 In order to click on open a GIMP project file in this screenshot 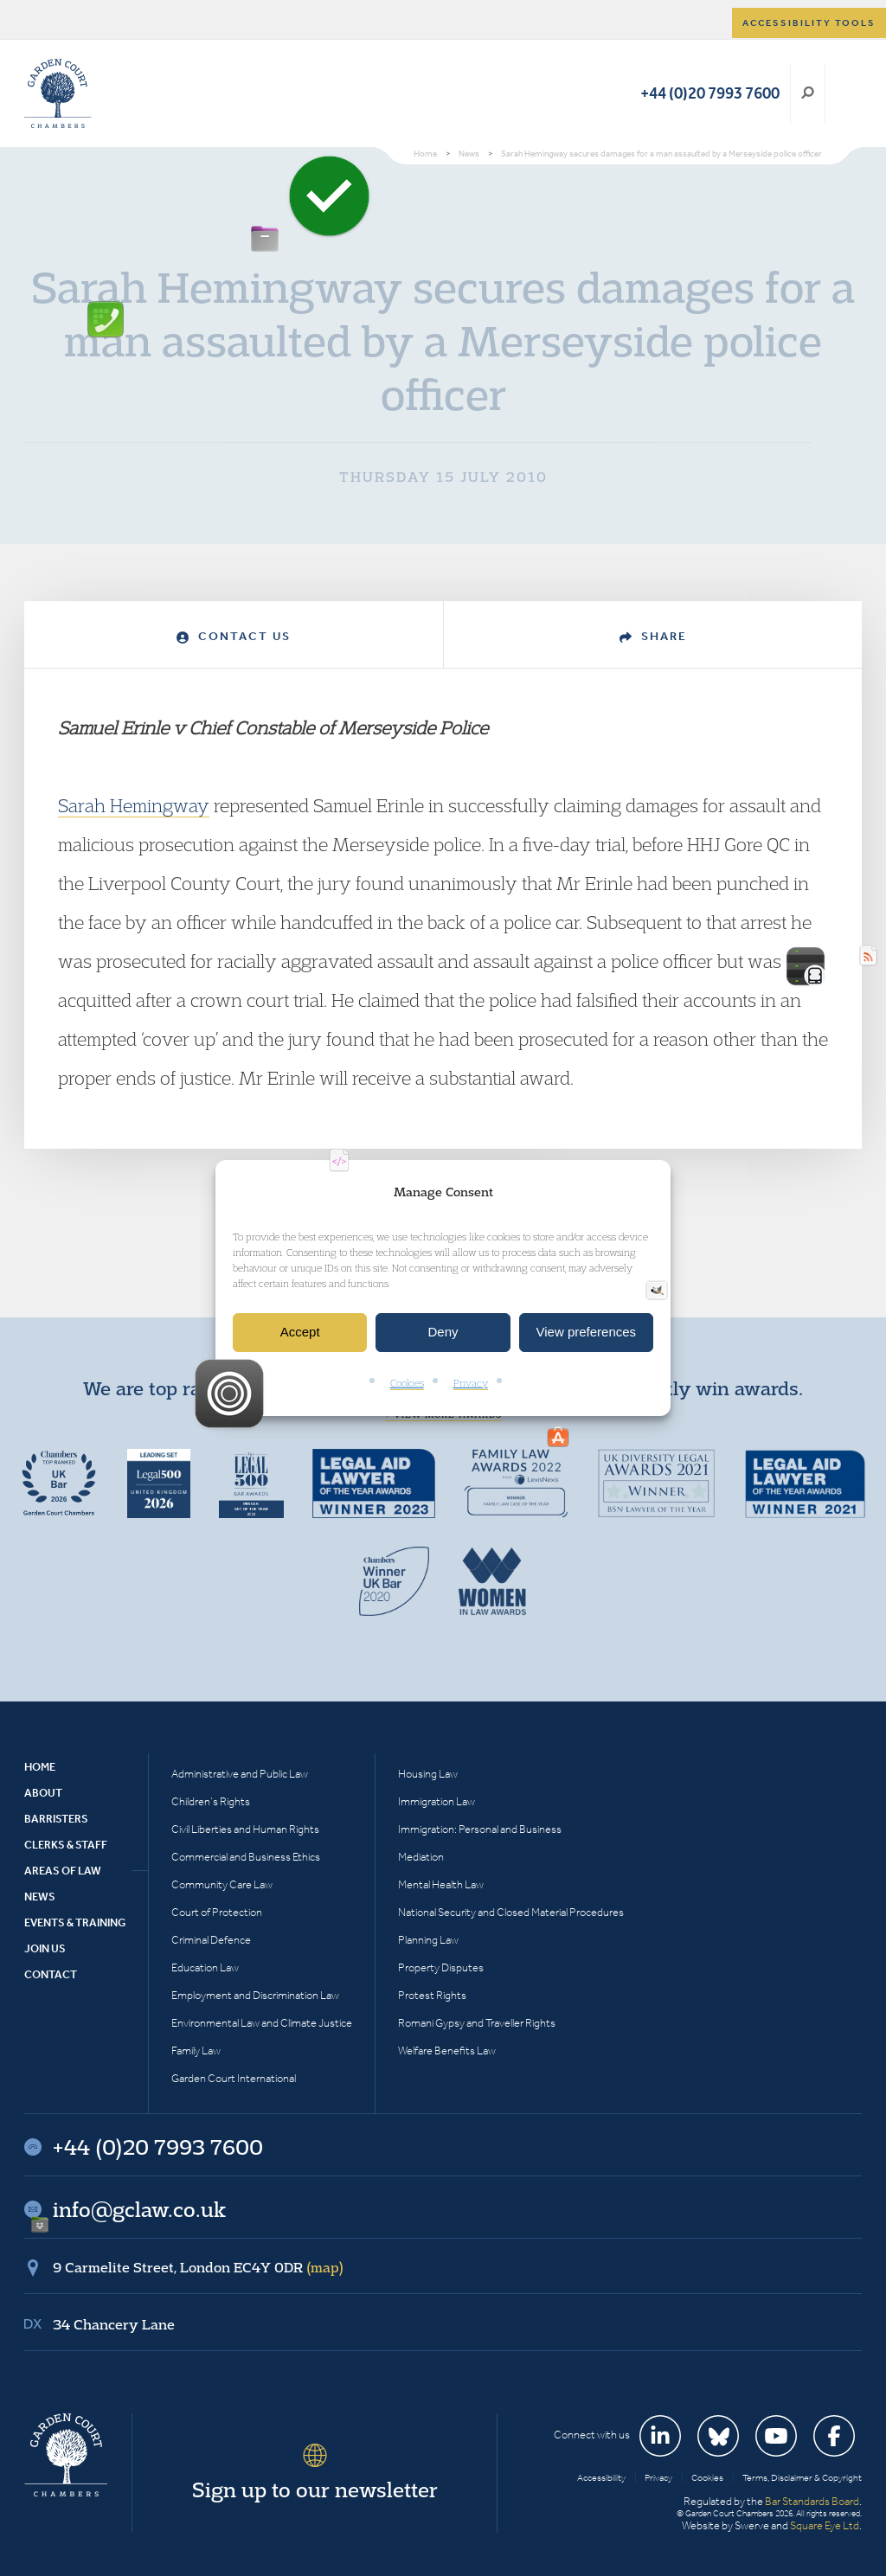, I will do `click(657, 1290)`.